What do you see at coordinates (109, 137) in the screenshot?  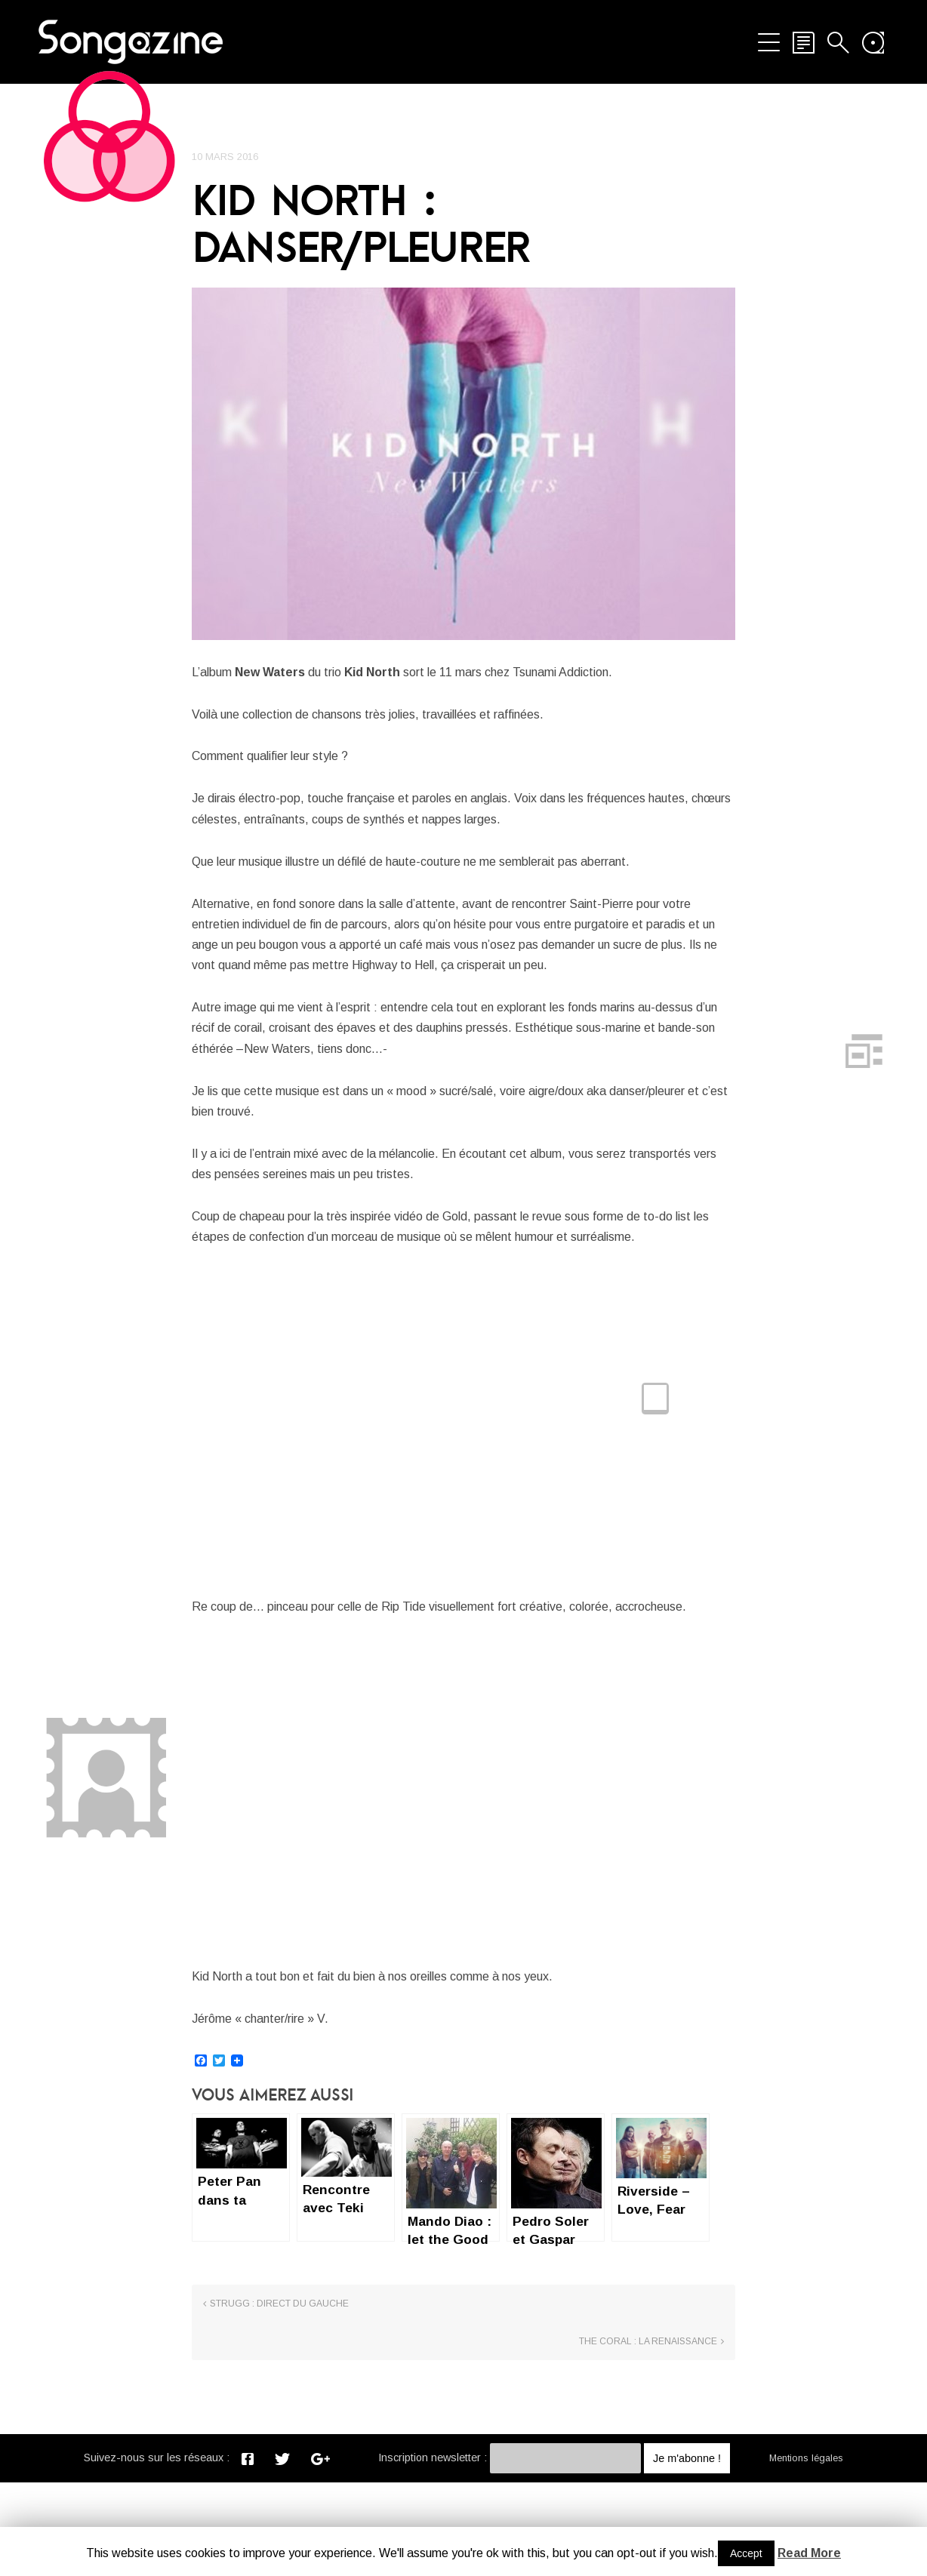 I see `access color and display preferences` at bounding box center [109, 137].